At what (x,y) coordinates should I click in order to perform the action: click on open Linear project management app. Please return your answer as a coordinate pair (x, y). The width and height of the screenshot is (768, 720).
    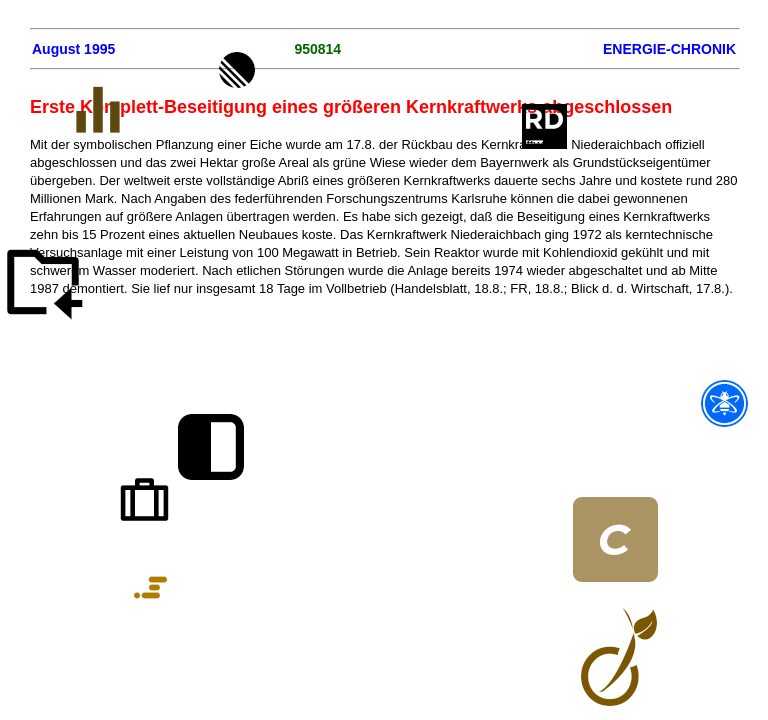
    Looking at the image, I should click on (237, 70).